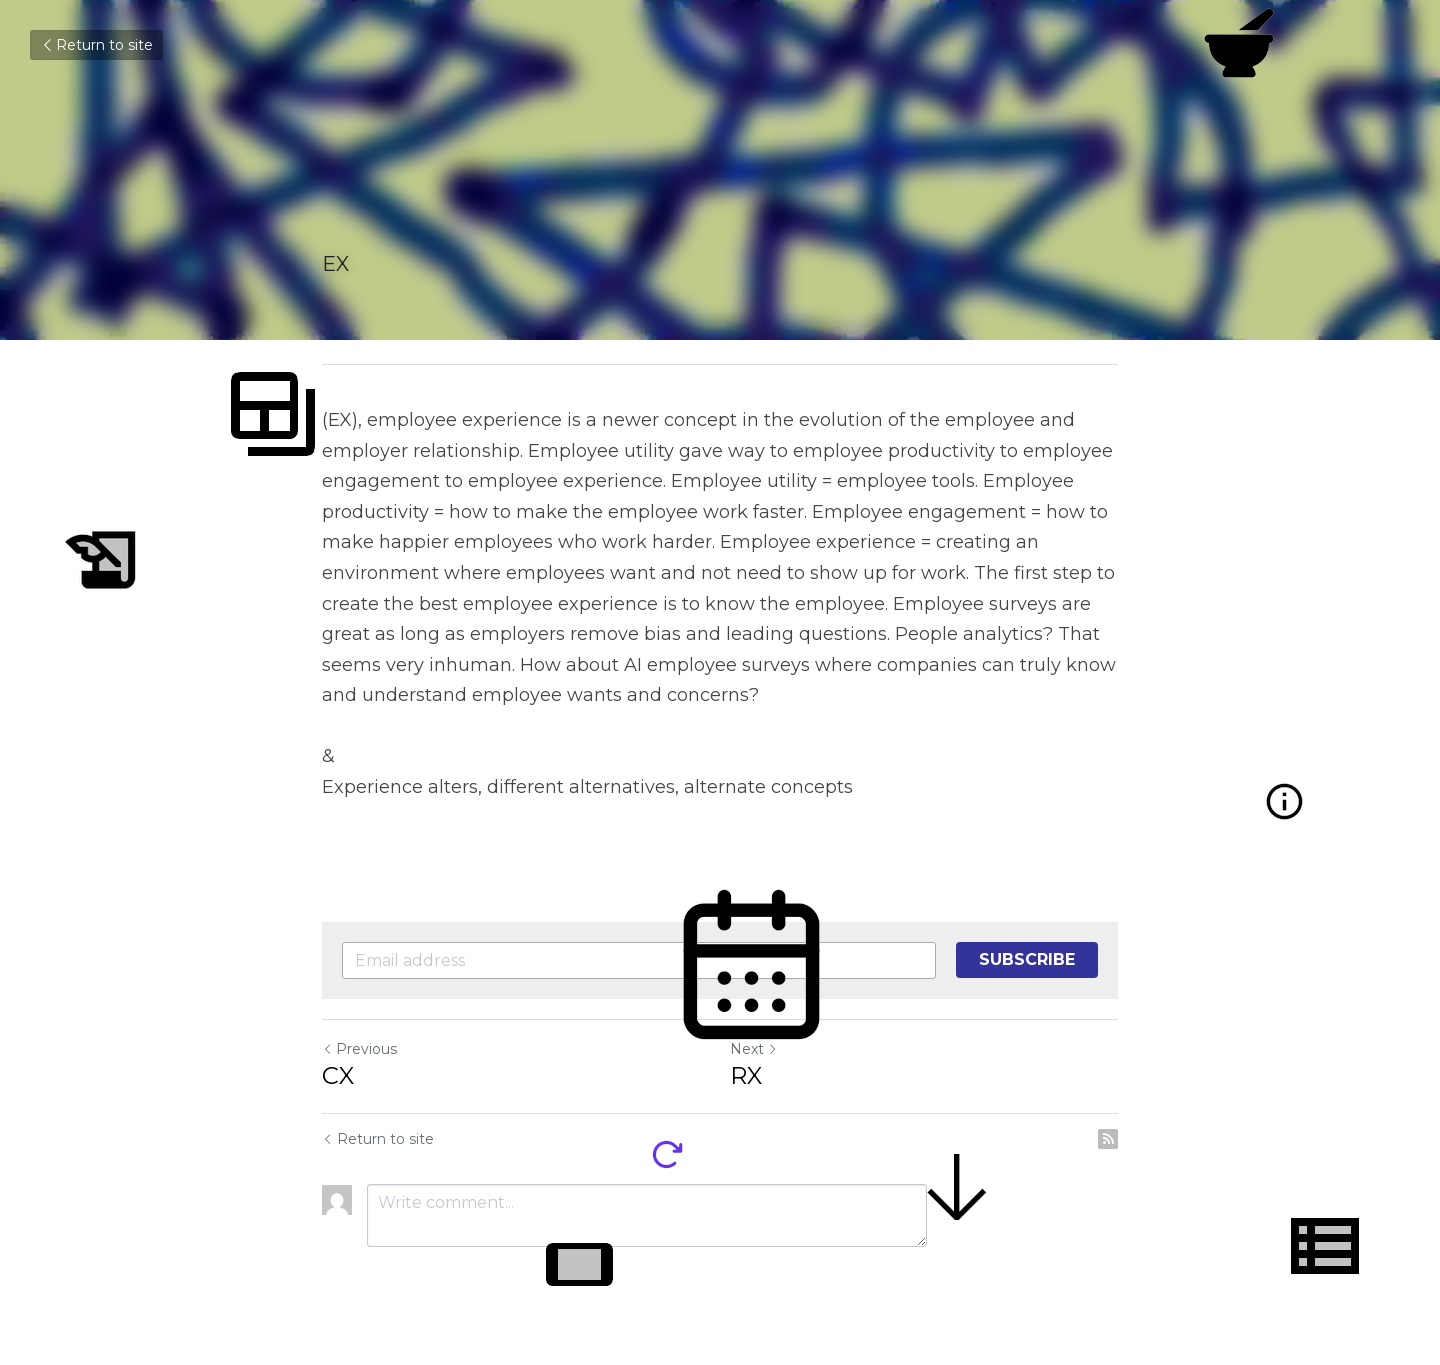  I want to click on refresh or reload content, so click(666, 1154).